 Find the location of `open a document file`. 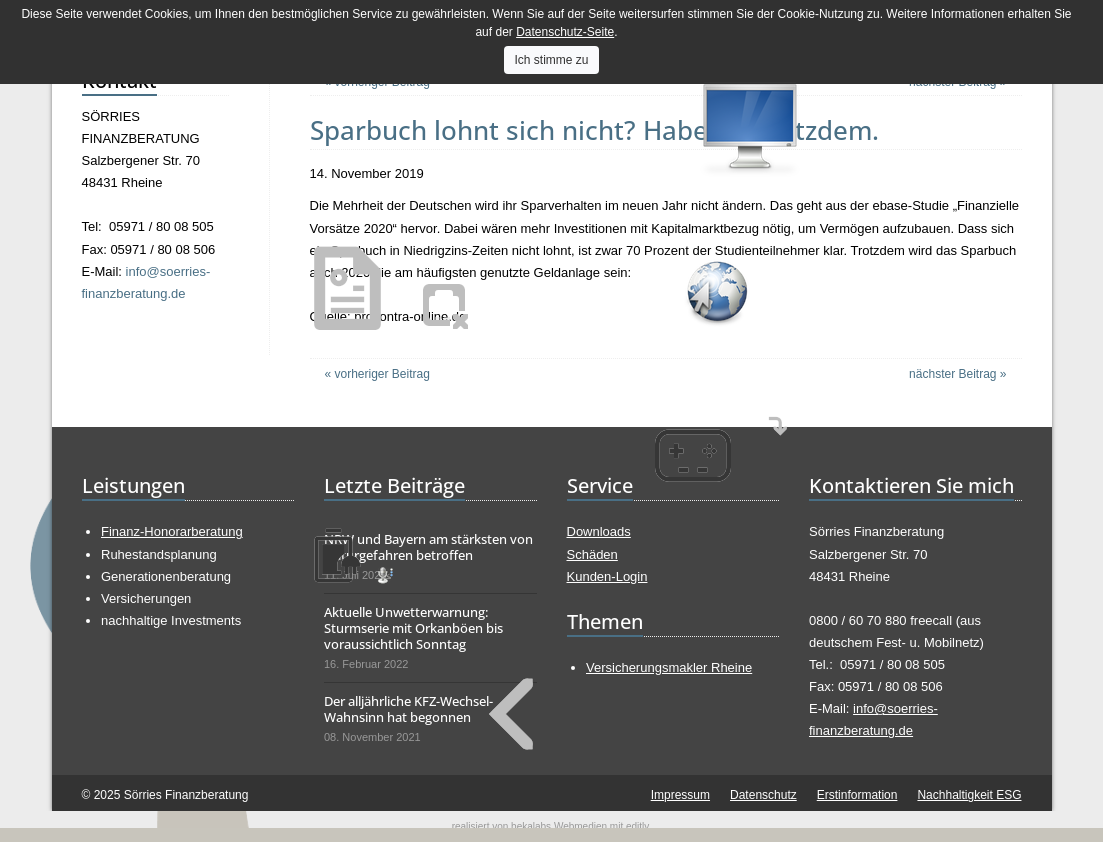

open a document file is located at coordinates (347, 285).